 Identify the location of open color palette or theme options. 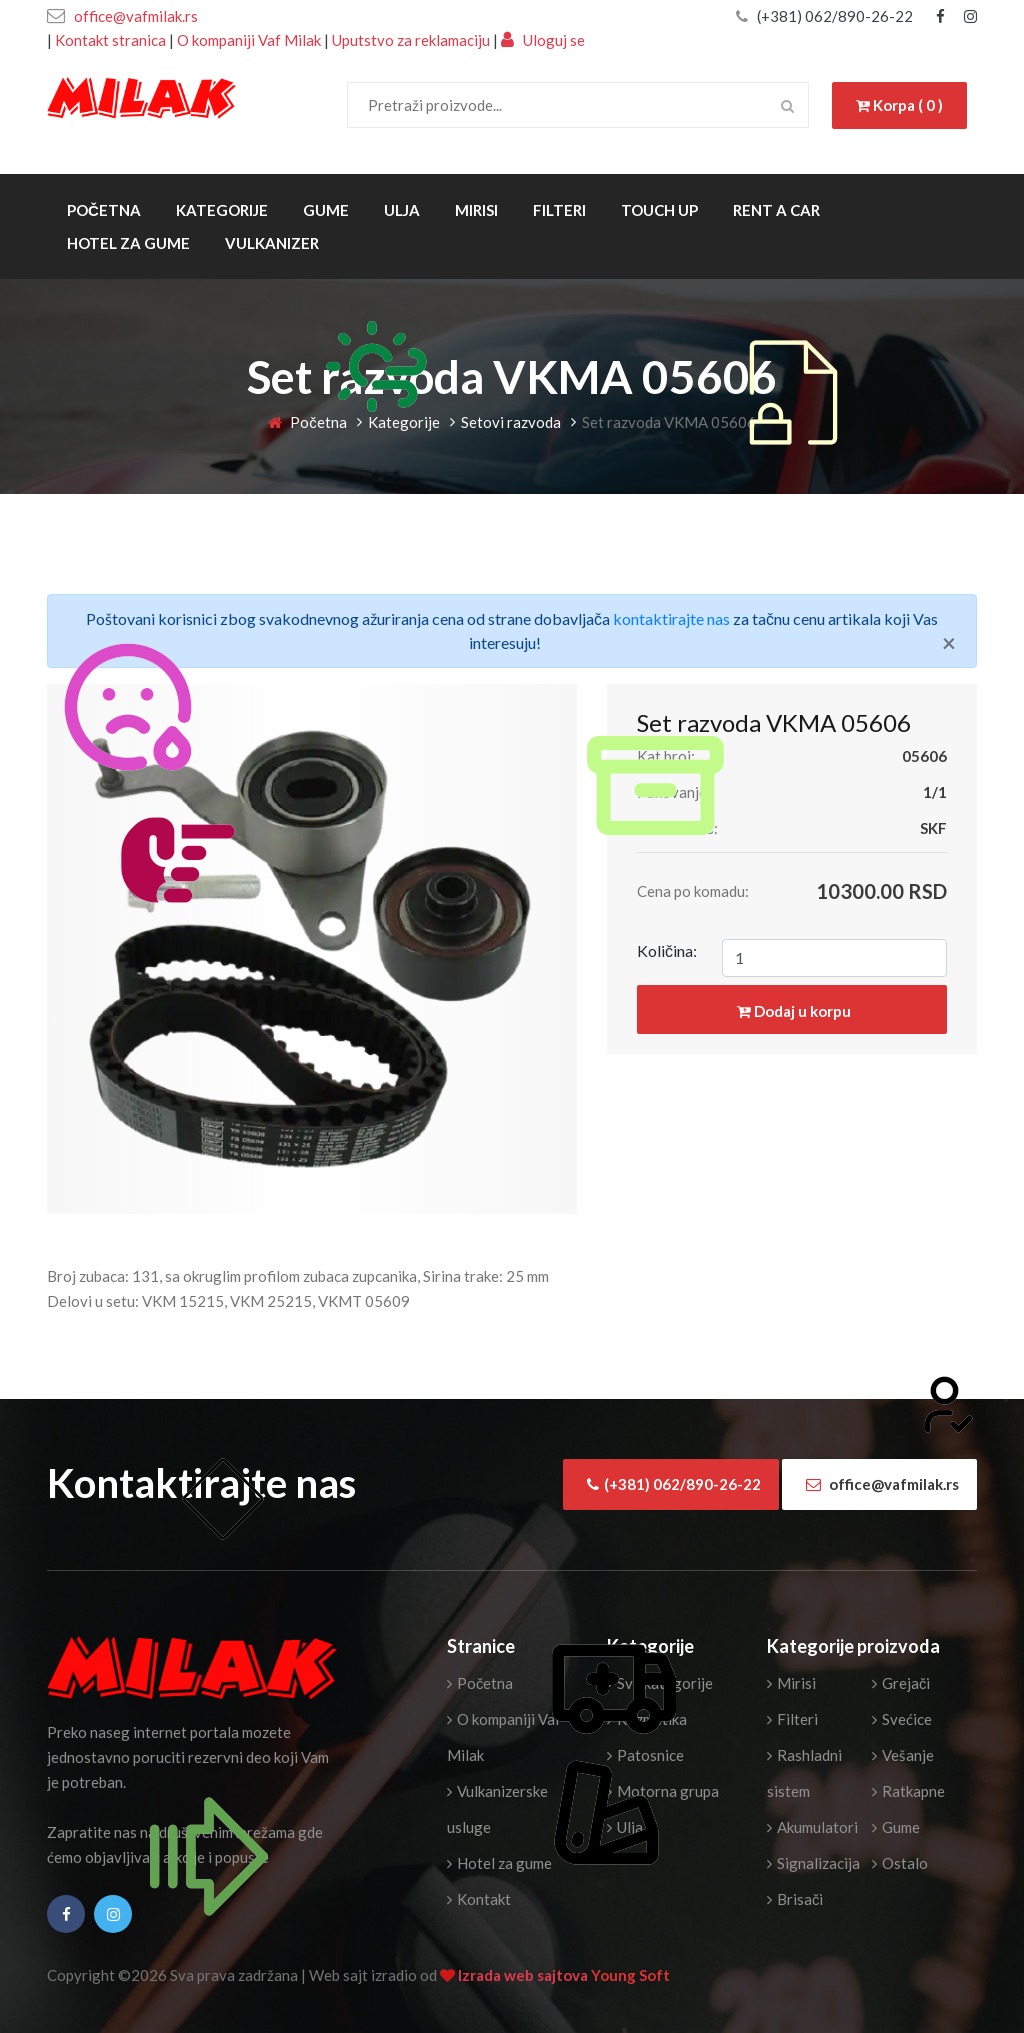
(602, 1816).